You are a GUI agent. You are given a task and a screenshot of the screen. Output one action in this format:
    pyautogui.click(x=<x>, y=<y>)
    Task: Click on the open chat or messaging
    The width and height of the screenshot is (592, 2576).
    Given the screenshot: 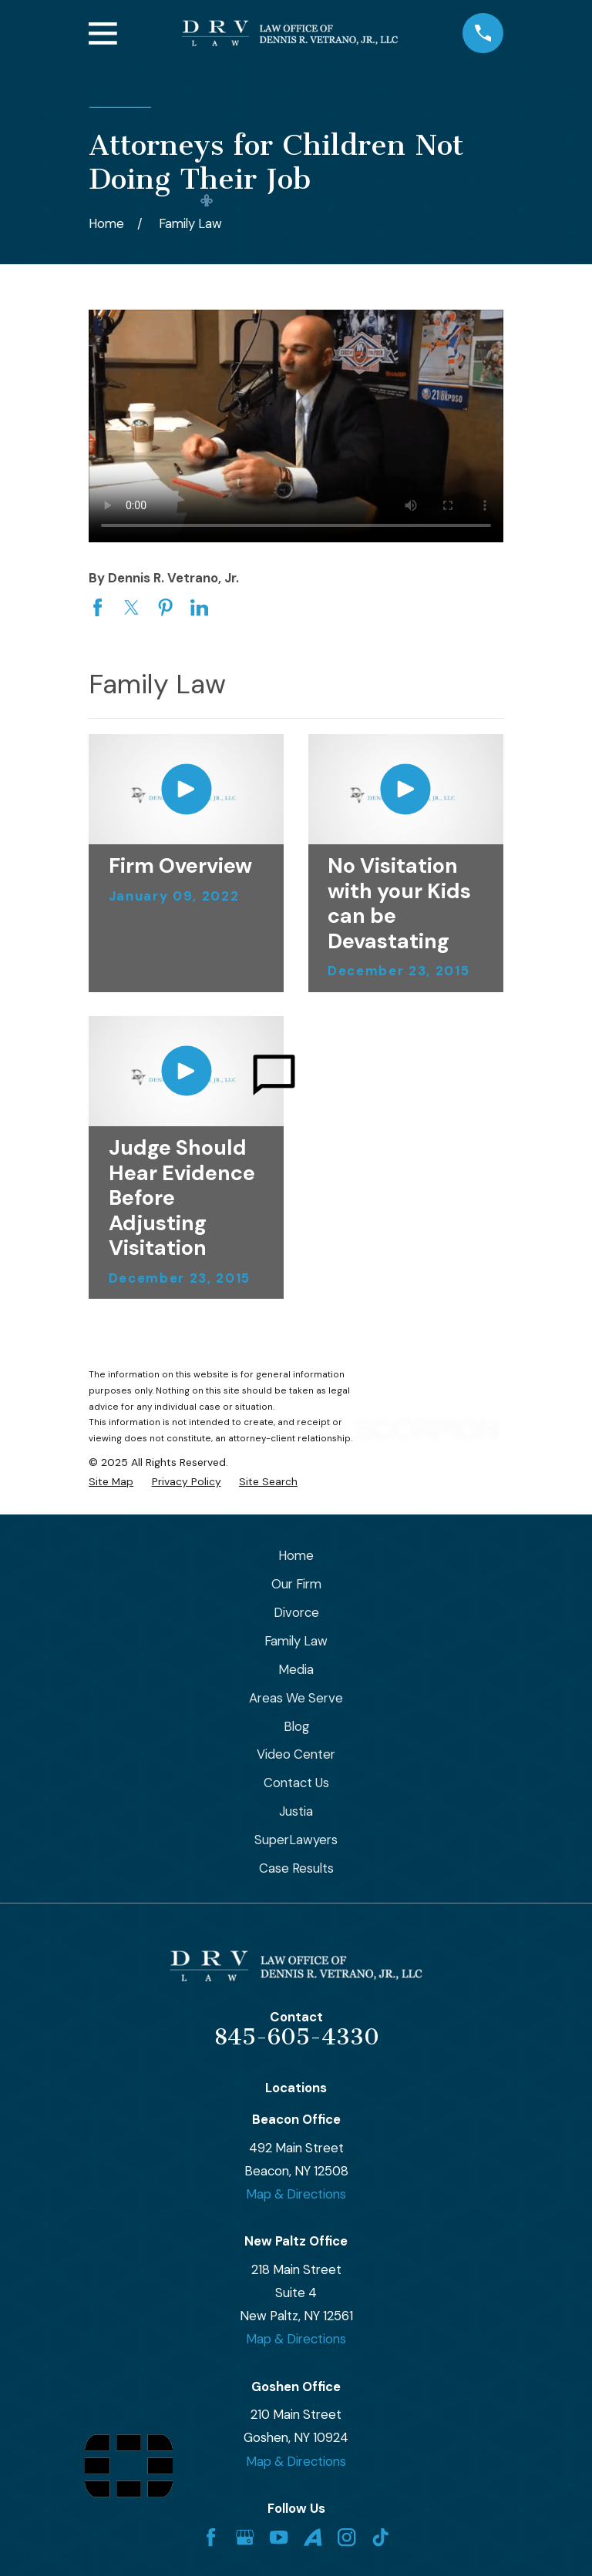 What is the action you would take?
    pyautogui.click(x=274, y=1073)
    